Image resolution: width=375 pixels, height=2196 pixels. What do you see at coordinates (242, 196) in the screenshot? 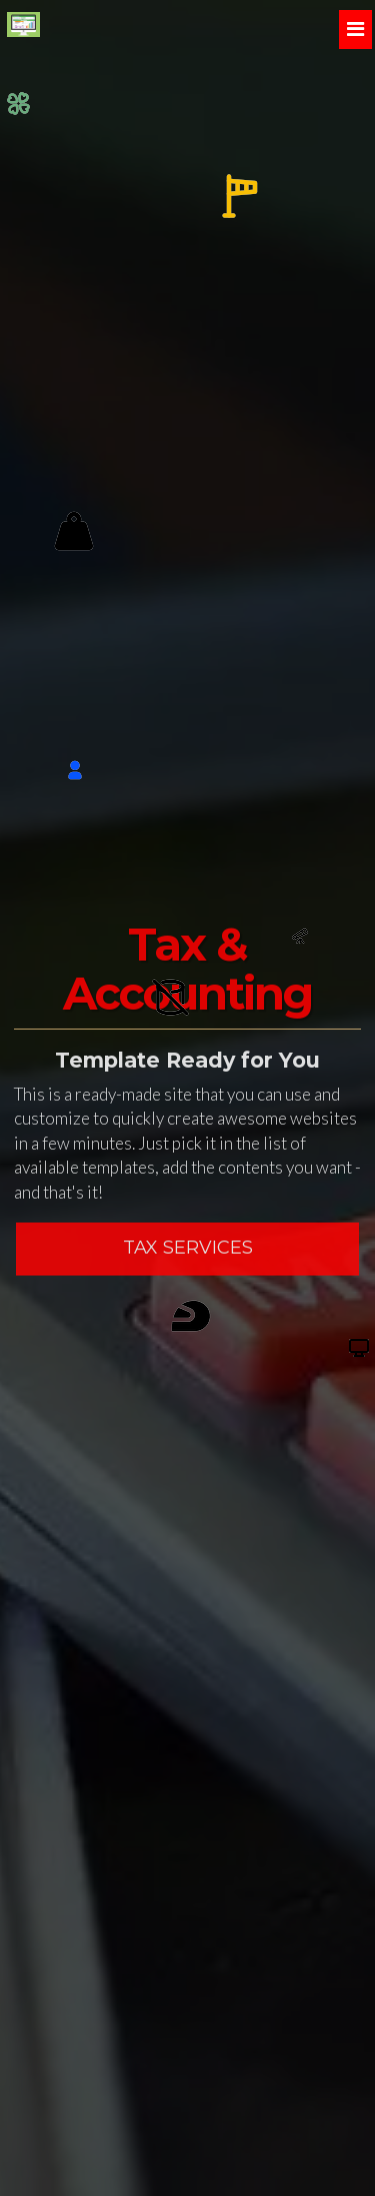
I see `view current wind conditions` at bounding box center [242, 196].